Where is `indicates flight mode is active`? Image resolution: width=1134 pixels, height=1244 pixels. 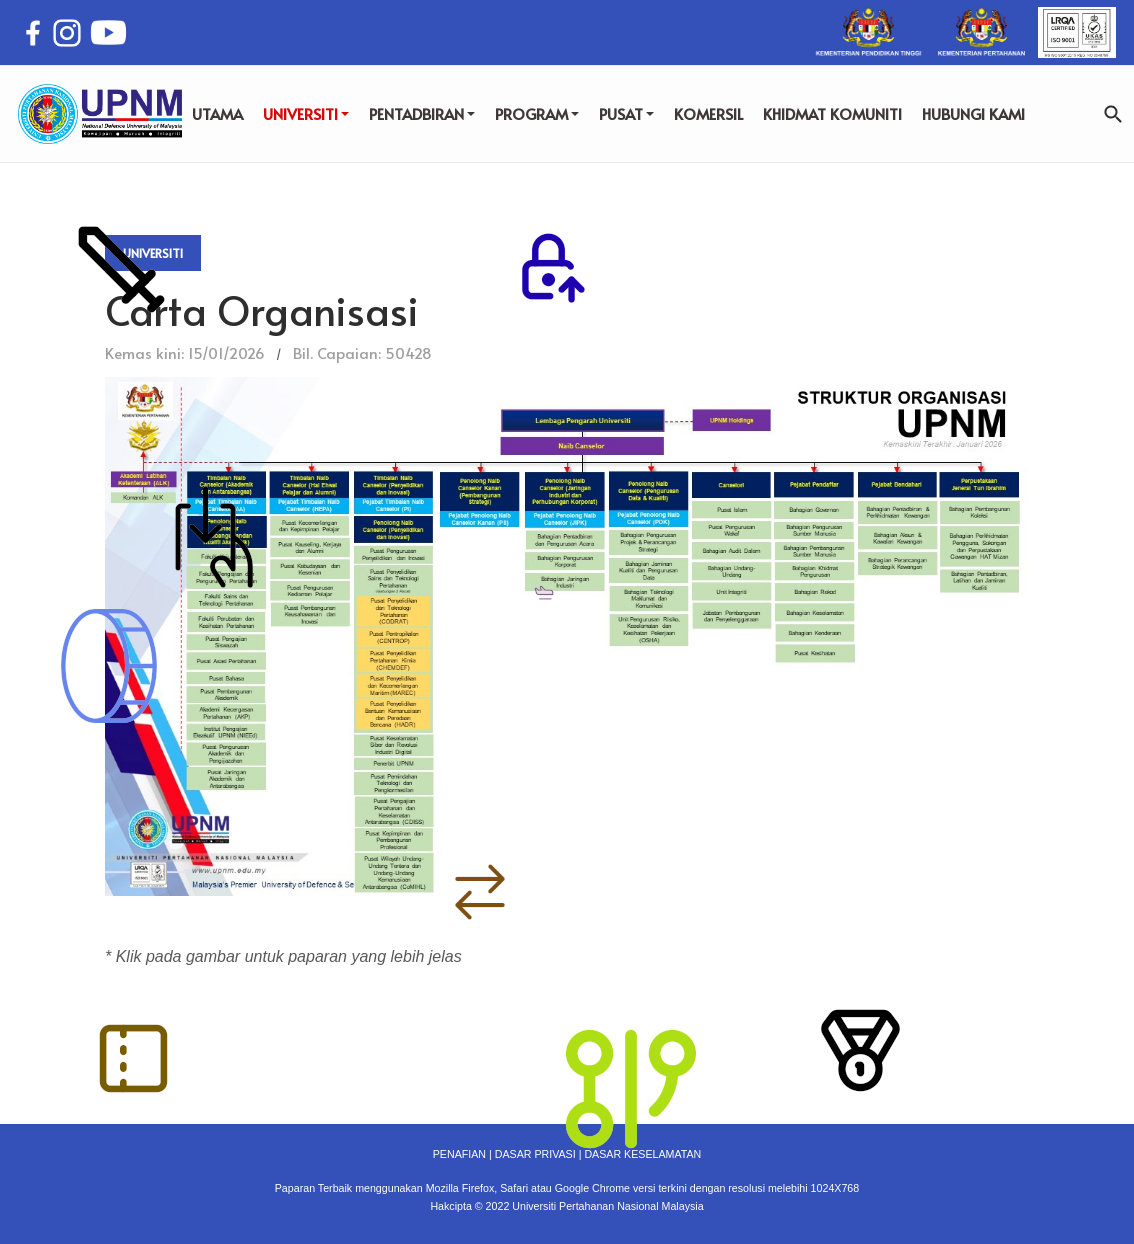 indicates flight mode is active is located at coordinates (544, 592).